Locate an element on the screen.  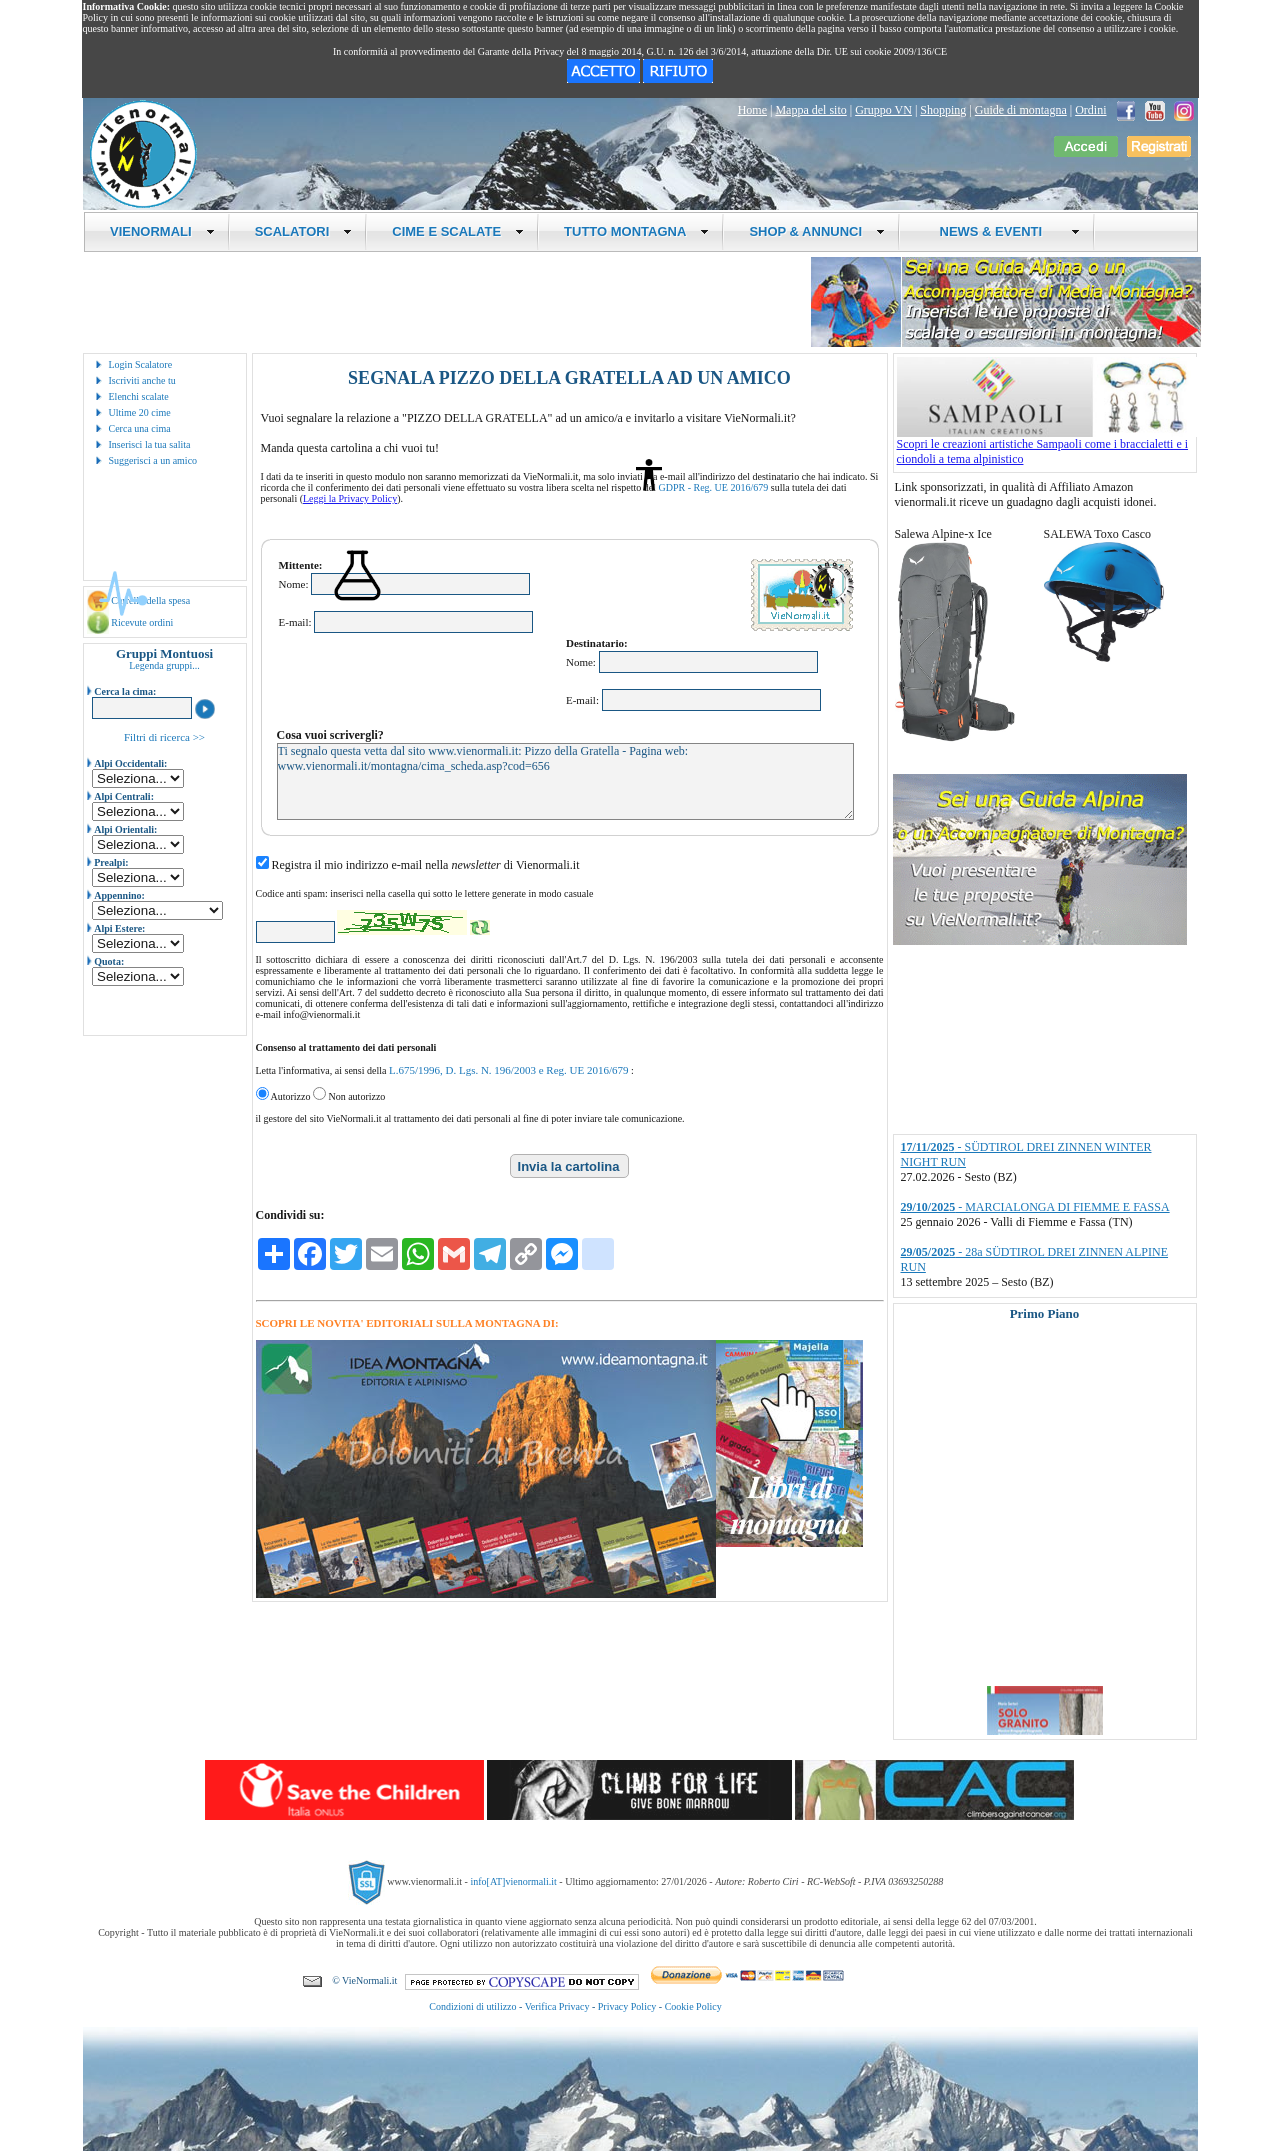
accessibility settings is located at coordinates (649, 475).